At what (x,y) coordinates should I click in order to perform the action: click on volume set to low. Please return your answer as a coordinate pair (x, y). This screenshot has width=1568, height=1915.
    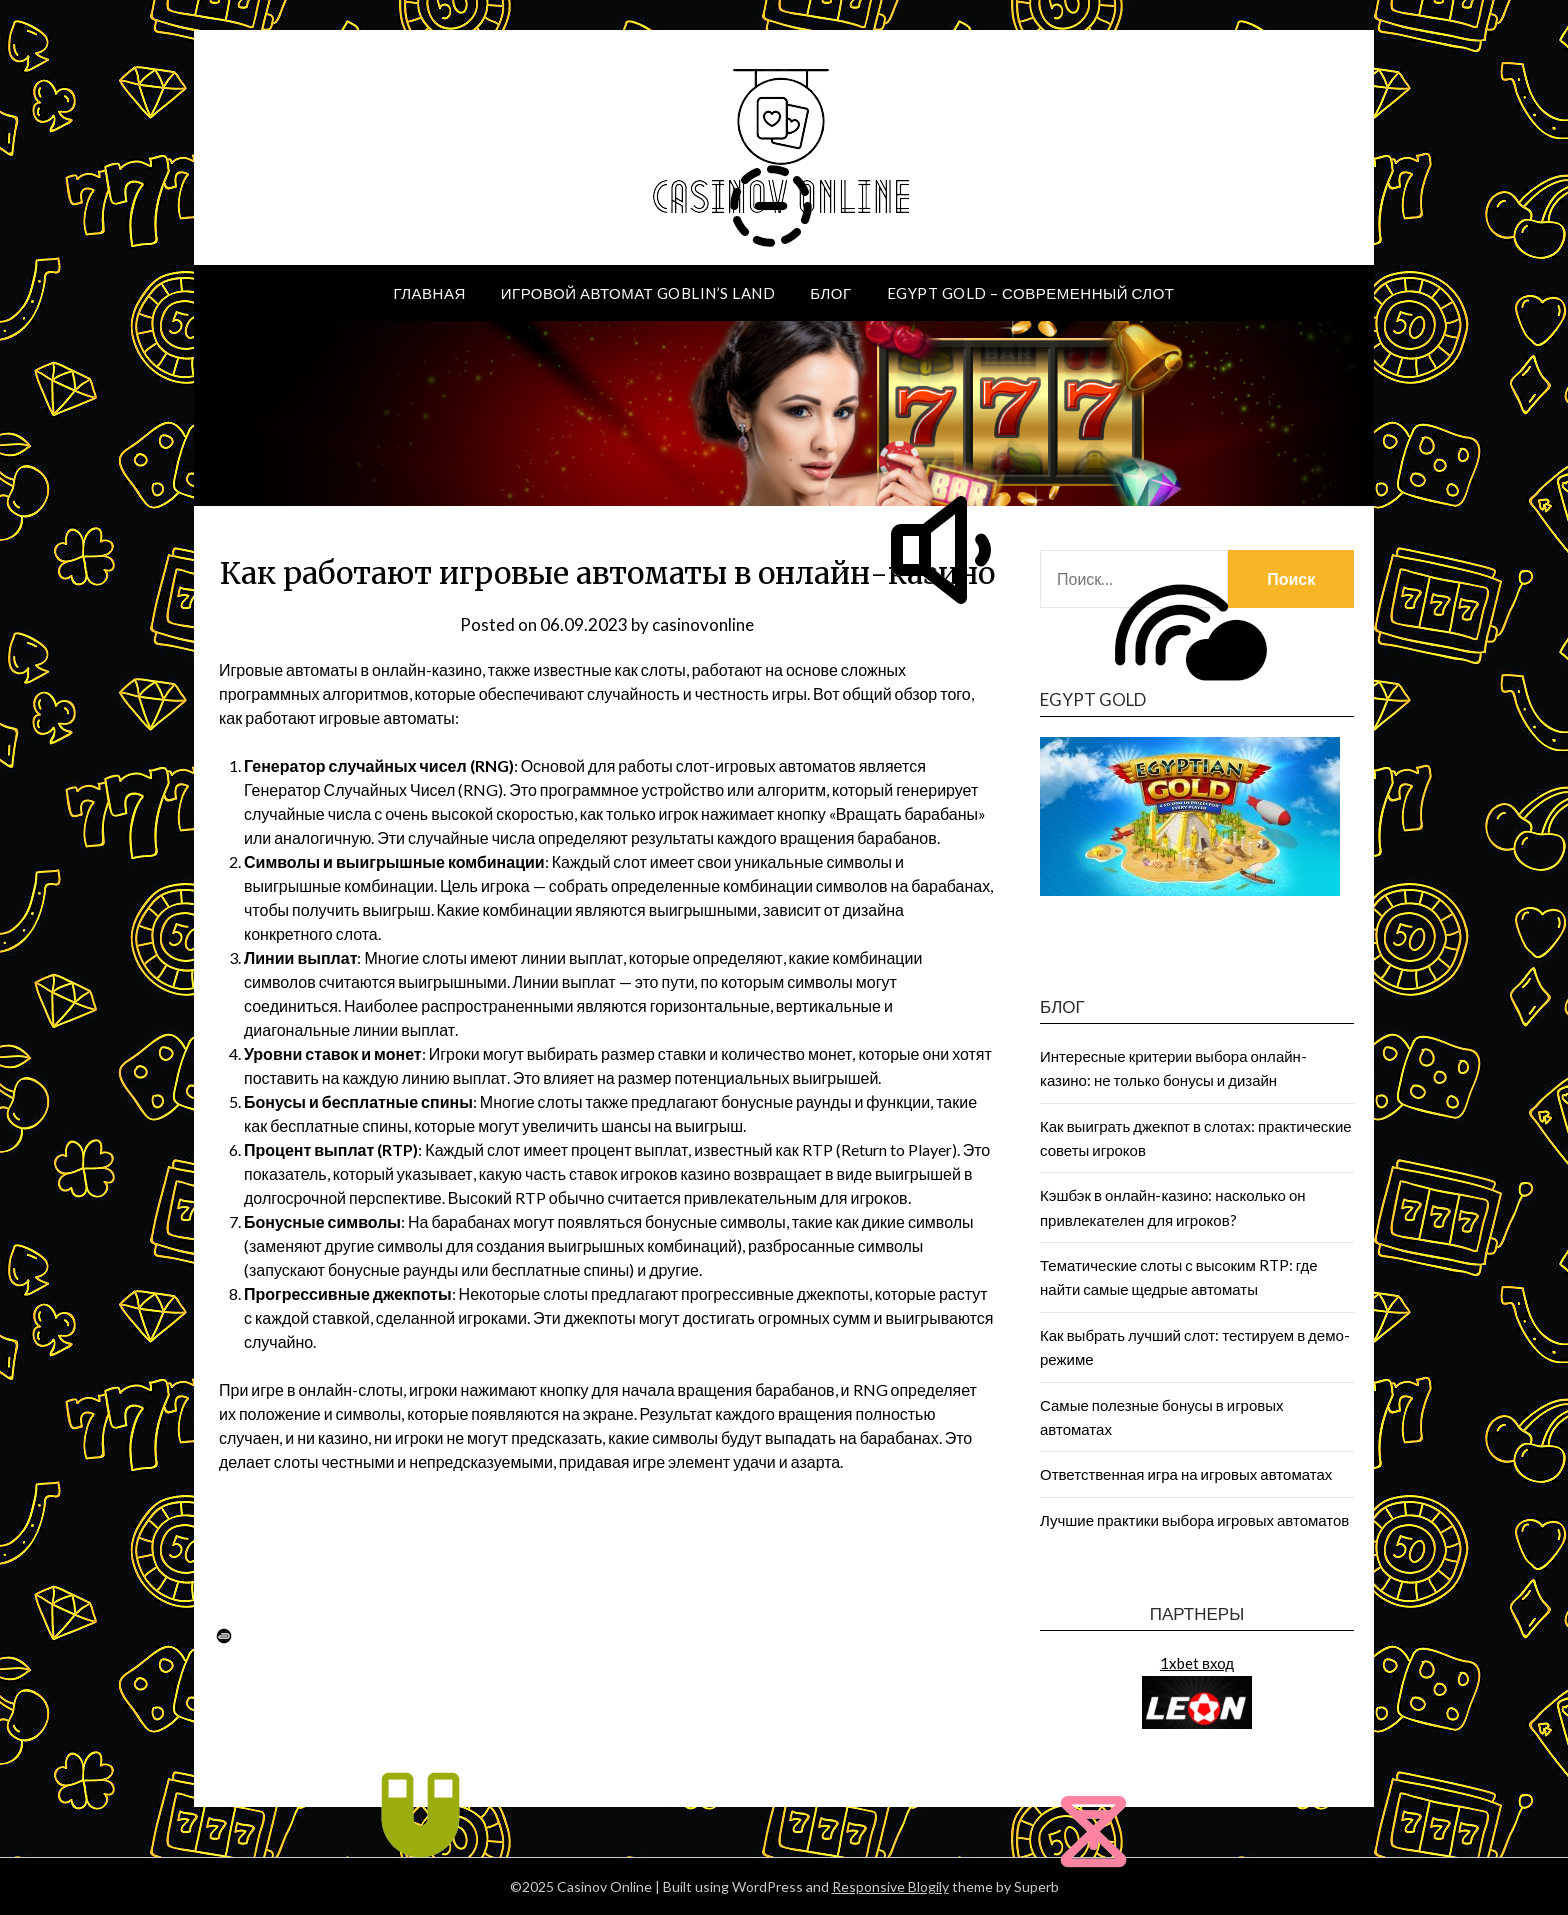
    Looking at the image, I should click on (949, 550).